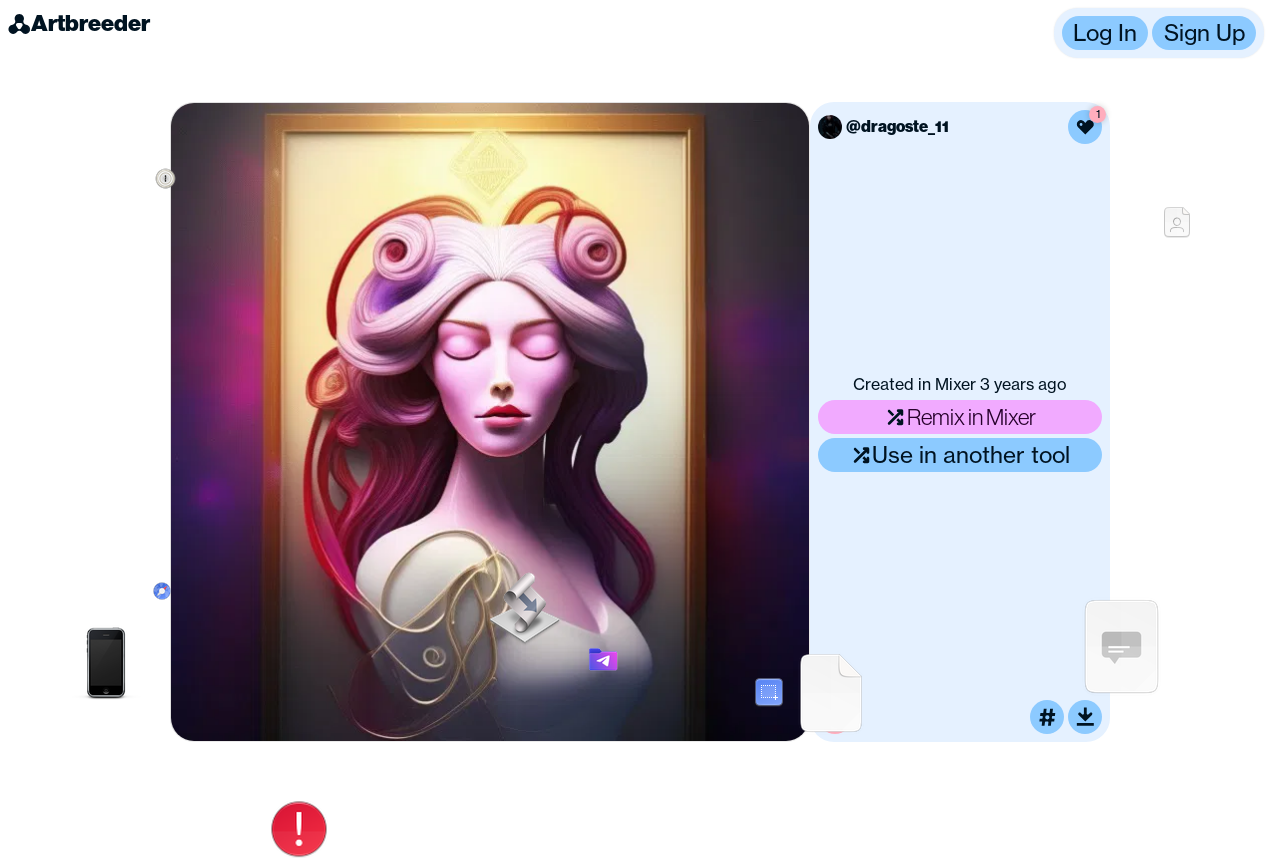  I want to click on report a system error or crash, so click(299, 829).